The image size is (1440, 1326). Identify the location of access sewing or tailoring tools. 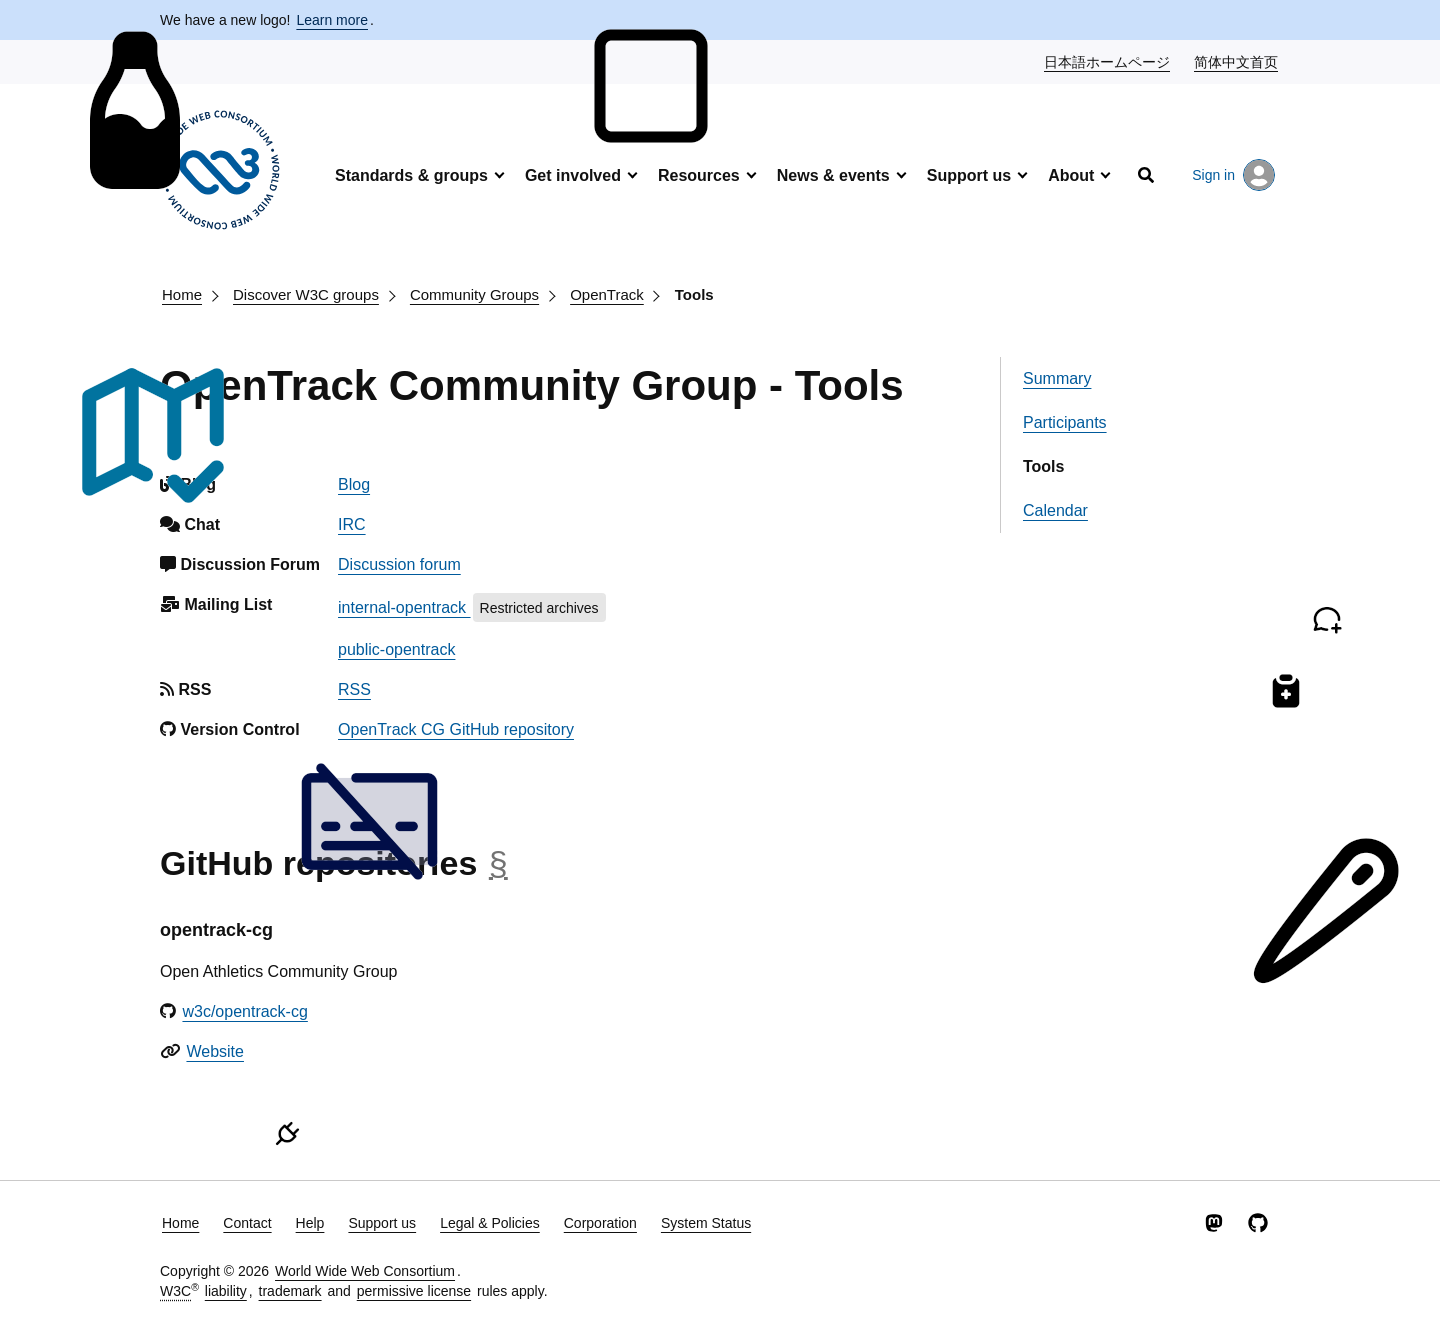
(1326, 910).